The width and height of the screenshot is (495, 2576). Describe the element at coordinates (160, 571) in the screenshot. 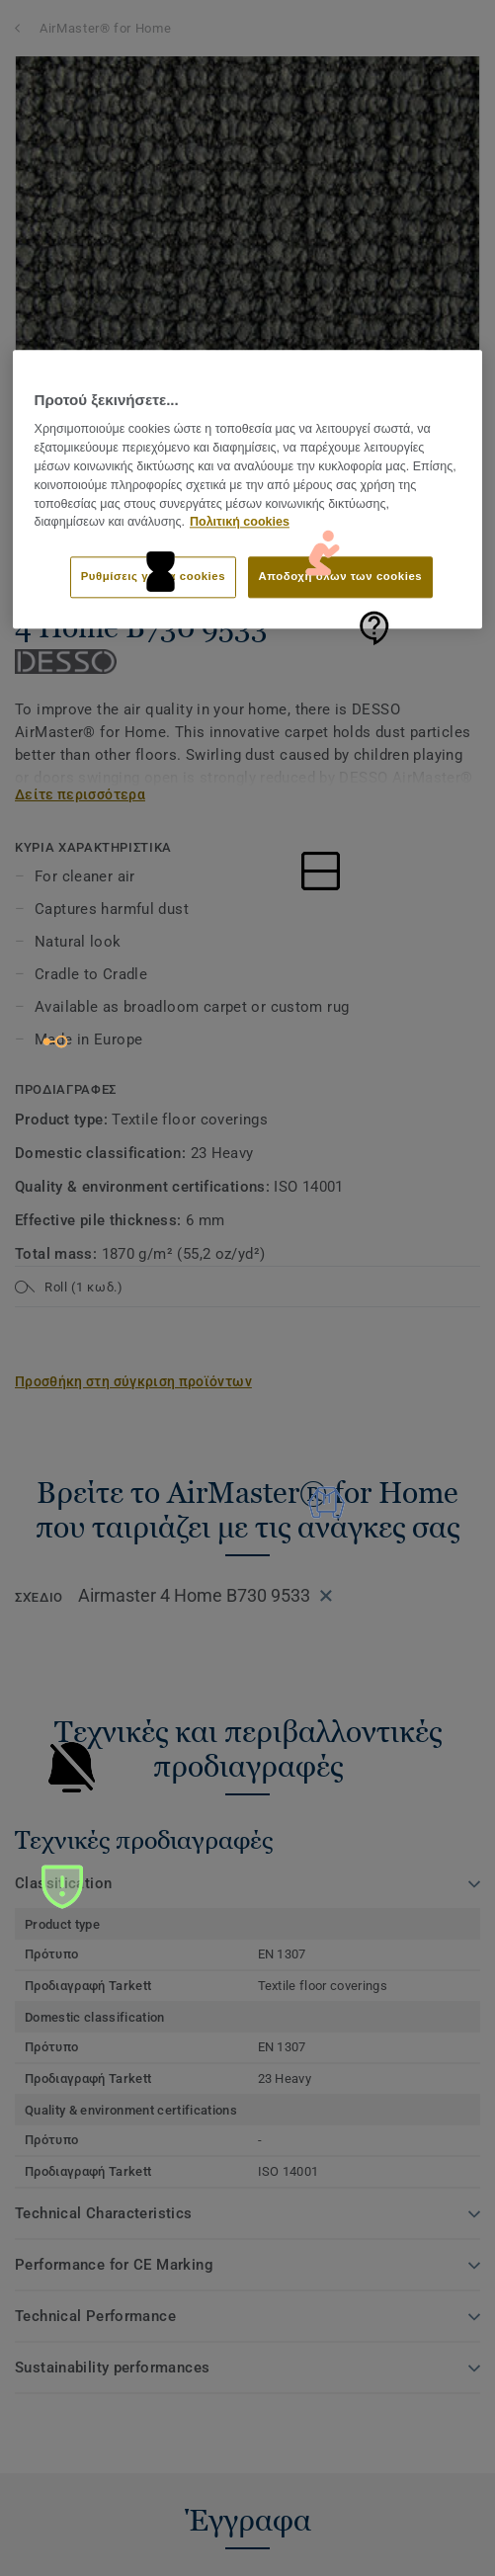

I see `indicates loading or processing in progress` at that location.